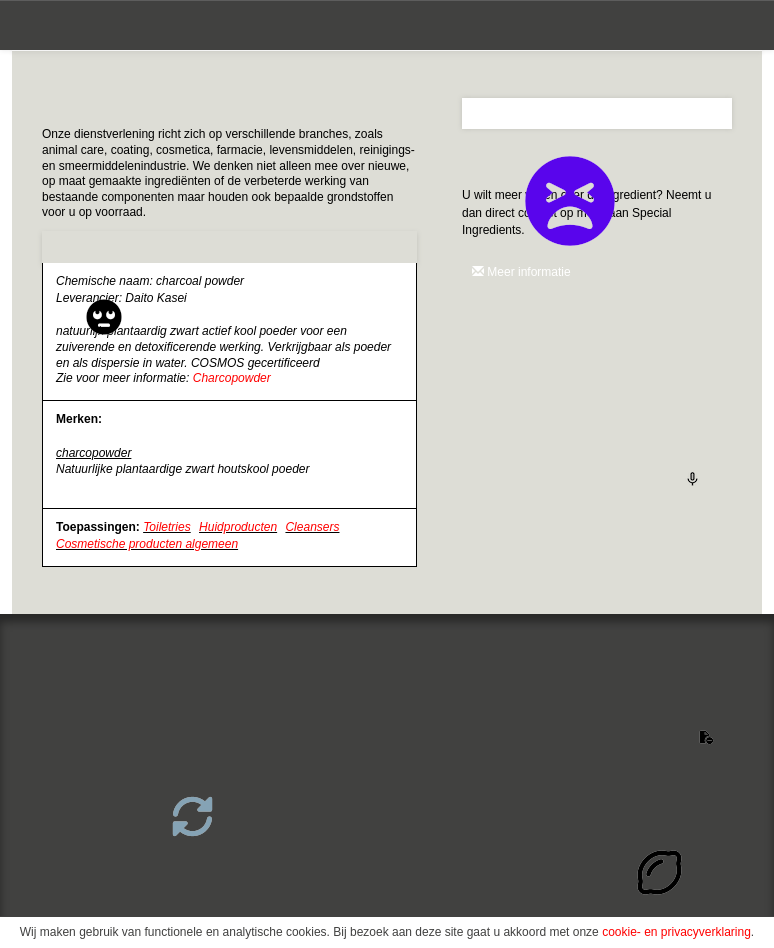 This screenshot has height=948, width=774. I want to click on indicates fresh or organic content, so click(659, 872).